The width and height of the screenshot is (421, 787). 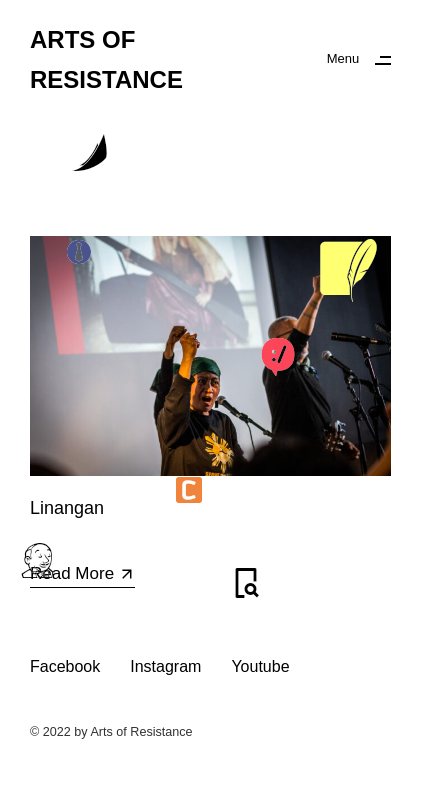 What do you see at coordinates (348, 270) in the screenshot?
I see `SQLite database technology` at bounding box center [348, 270].